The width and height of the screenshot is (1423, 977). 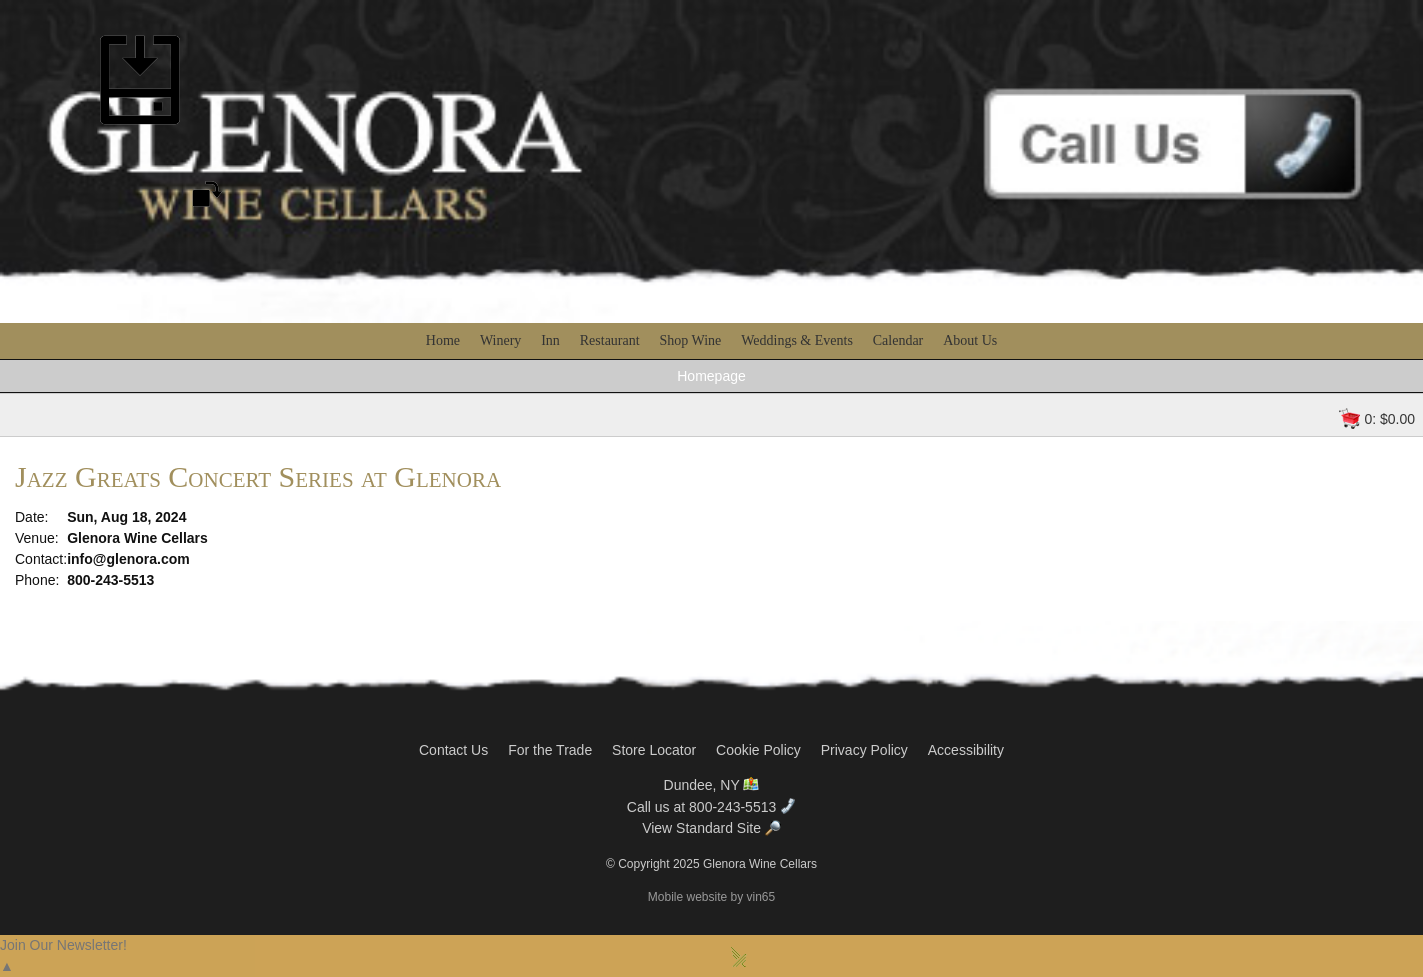 What do you see at coordinates (140, 80) in the screenshot?
I see `install an app or software` at bounding box center [140, 80].